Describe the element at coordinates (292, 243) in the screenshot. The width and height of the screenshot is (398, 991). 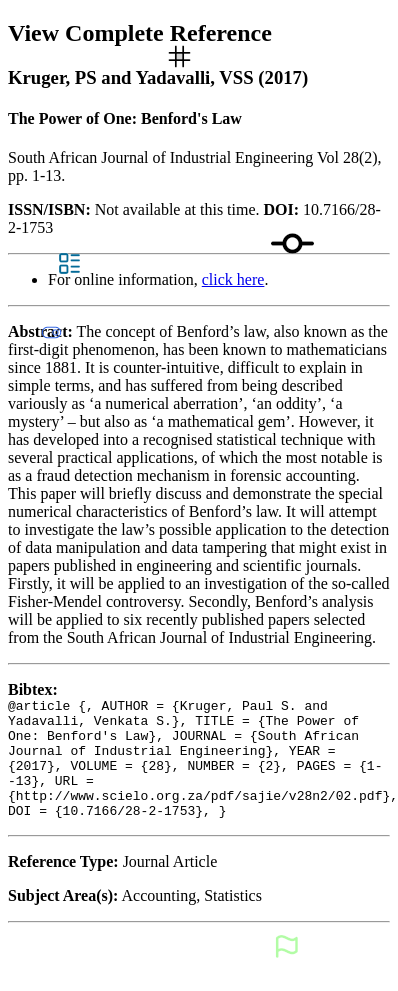
I see `view commit history` at that location.